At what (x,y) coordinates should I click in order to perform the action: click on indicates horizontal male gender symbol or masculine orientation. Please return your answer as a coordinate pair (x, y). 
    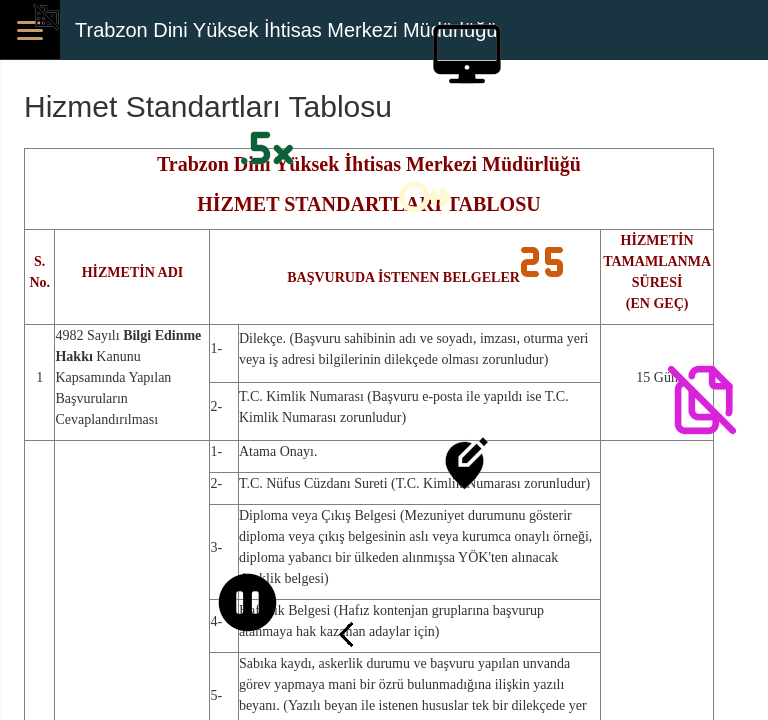
    Looking at the image, I should click on (424, 197).